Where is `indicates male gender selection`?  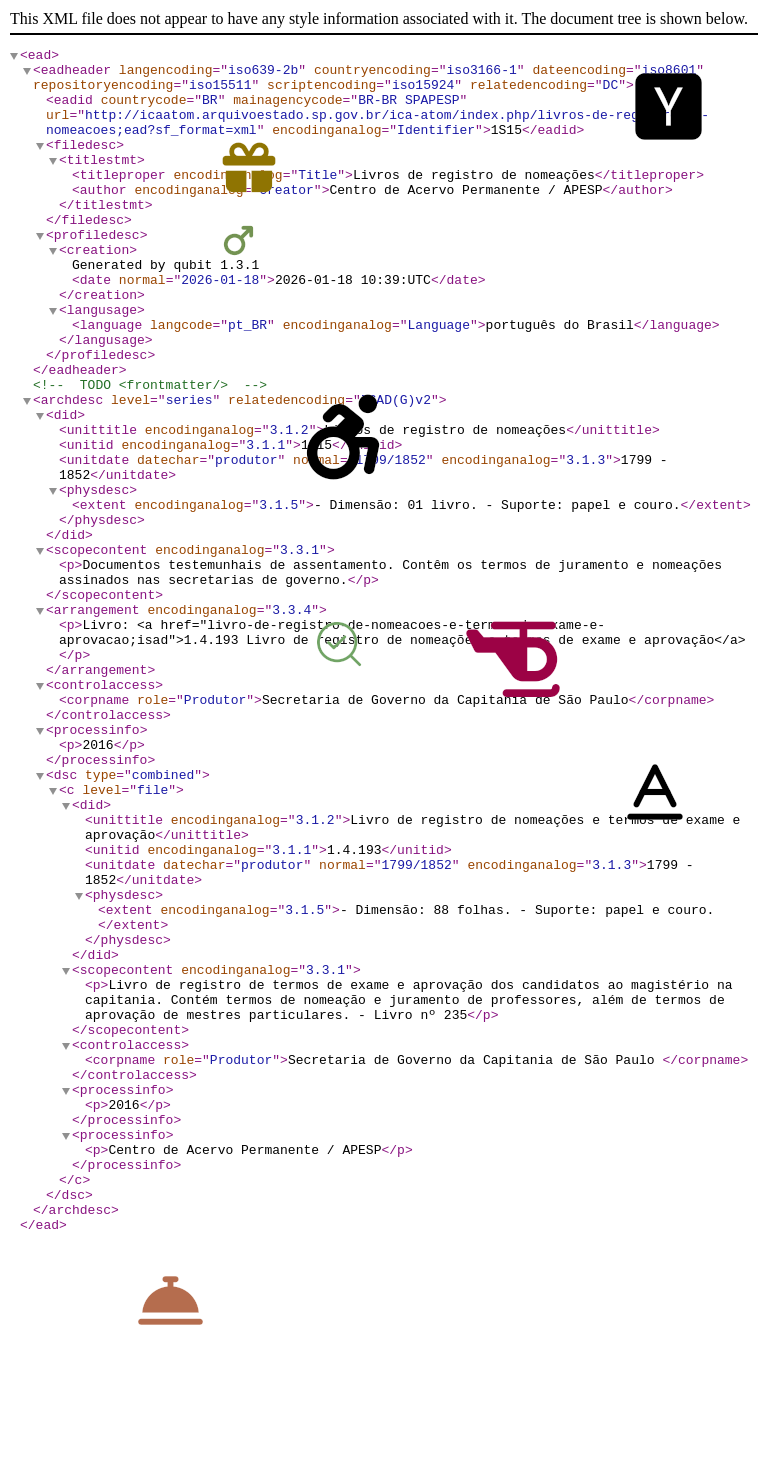 indicates male gender selection is located at coordinates (237, 241).